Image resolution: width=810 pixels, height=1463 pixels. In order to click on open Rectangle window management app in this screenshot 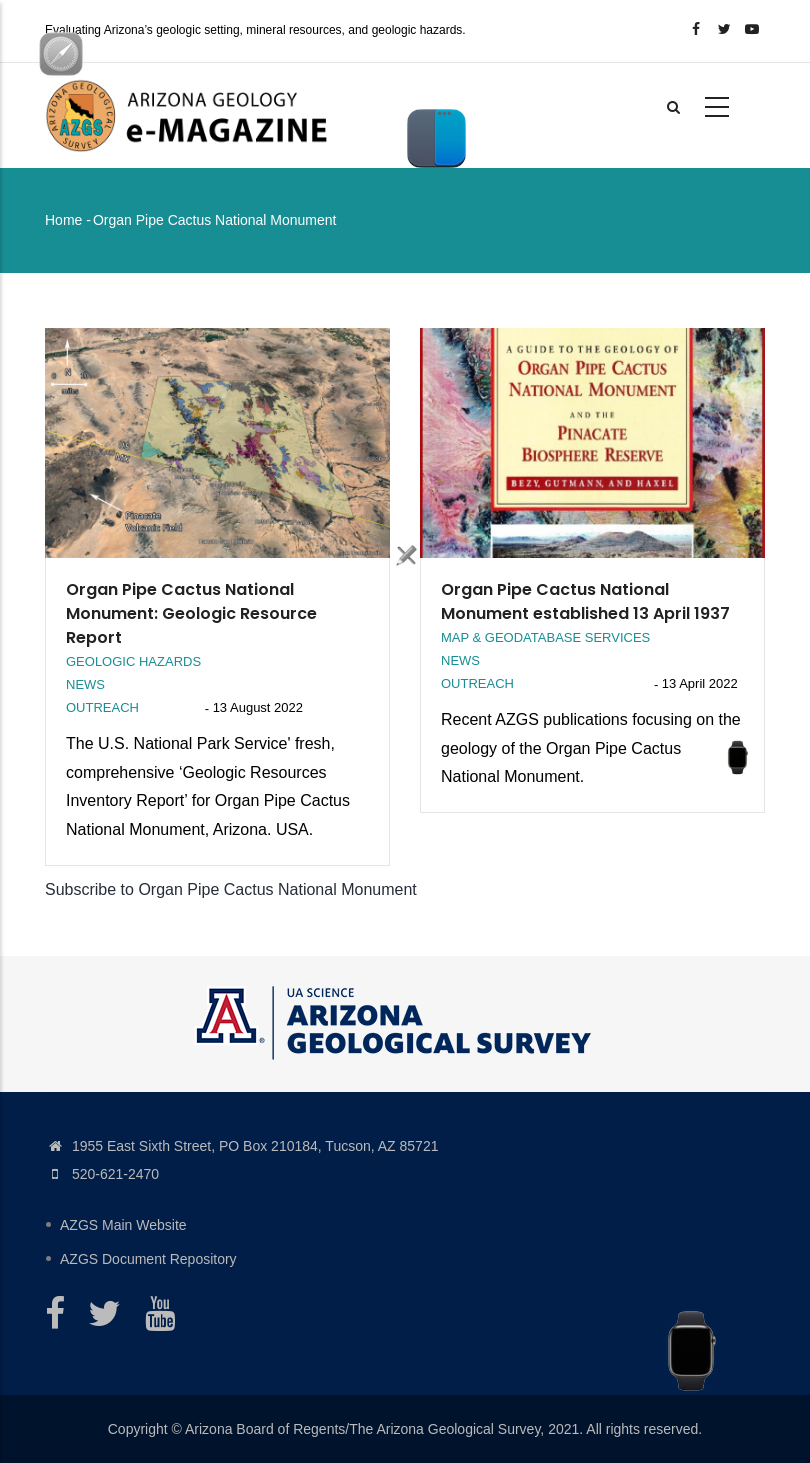, I will do `click(436, 138)`.